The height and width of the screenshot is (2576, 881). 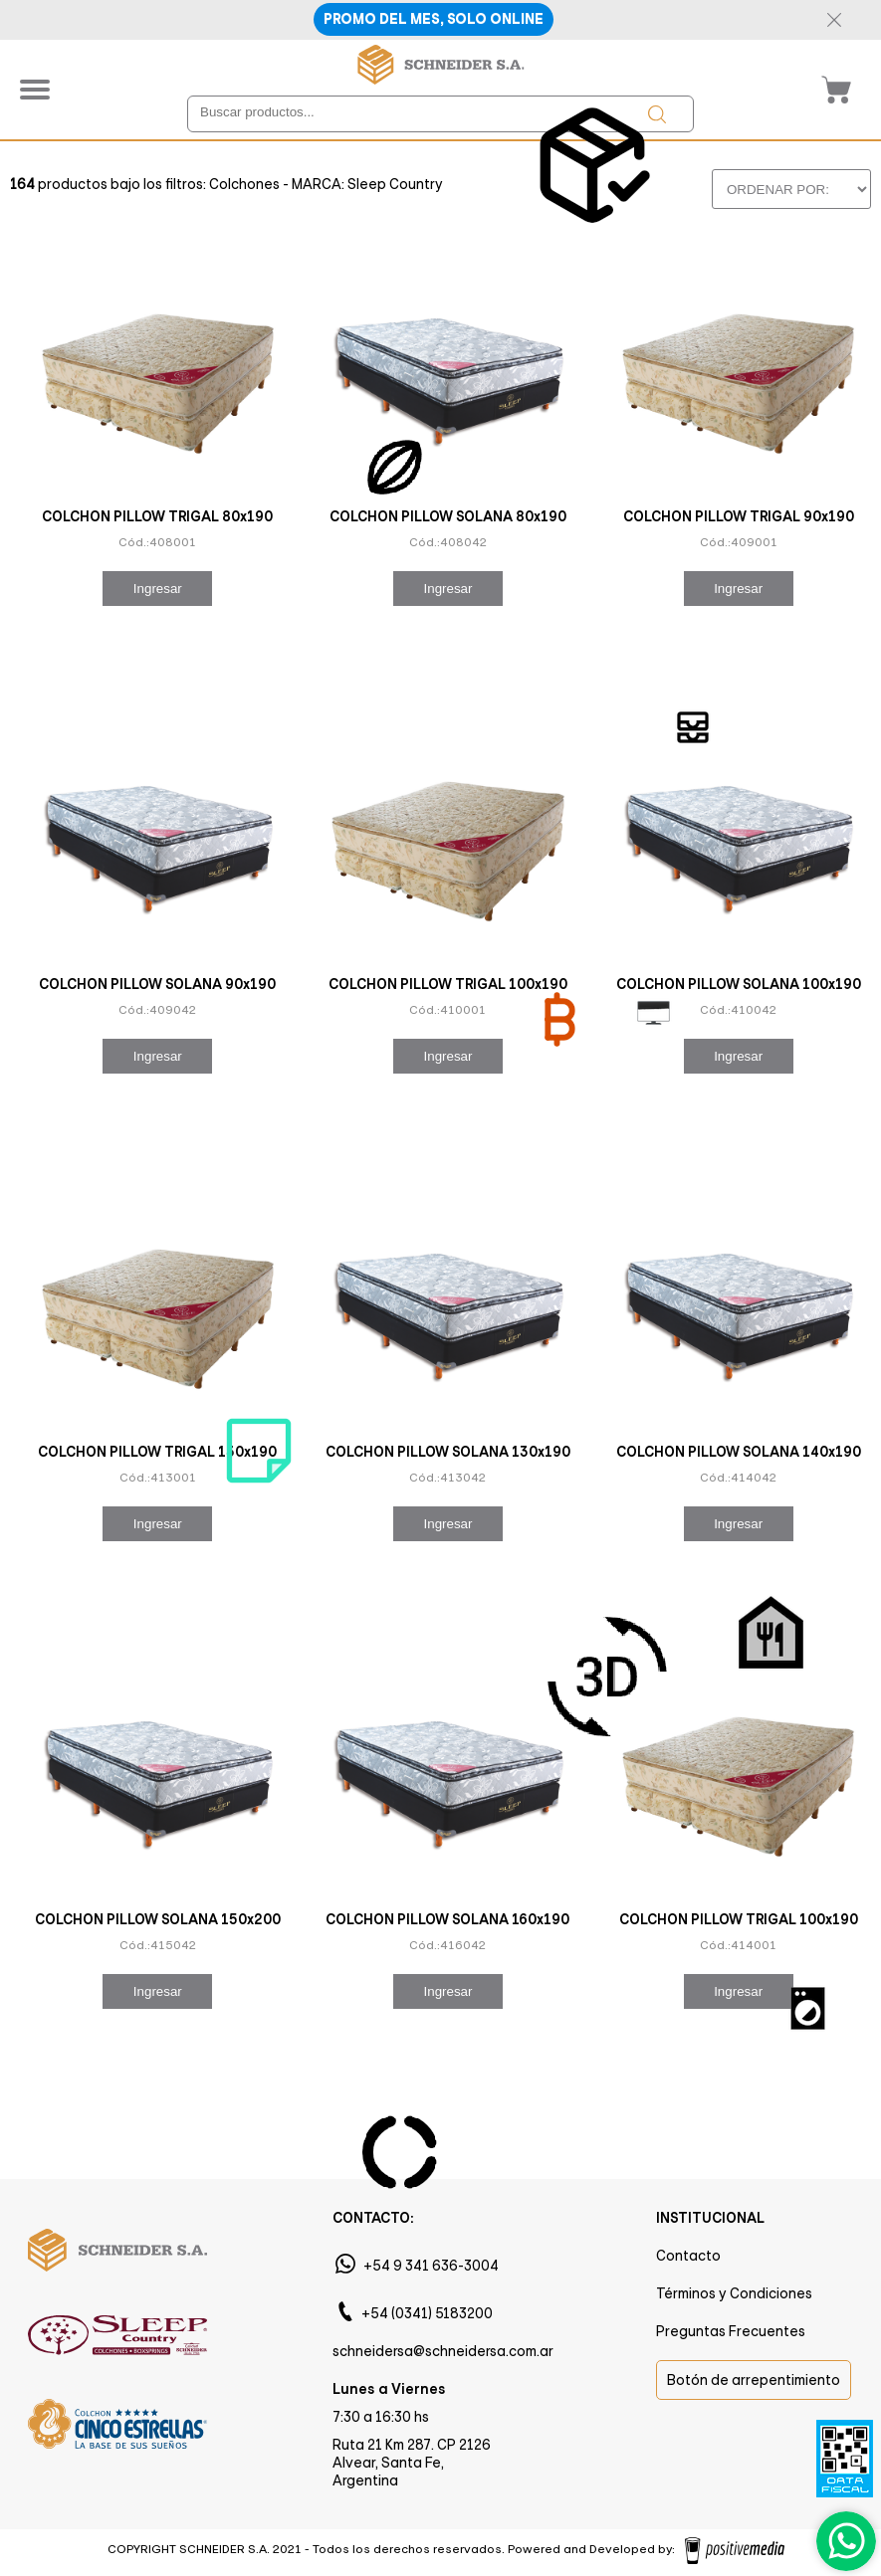 I want to click on order delivered successfully, so click(x=592, y=165).